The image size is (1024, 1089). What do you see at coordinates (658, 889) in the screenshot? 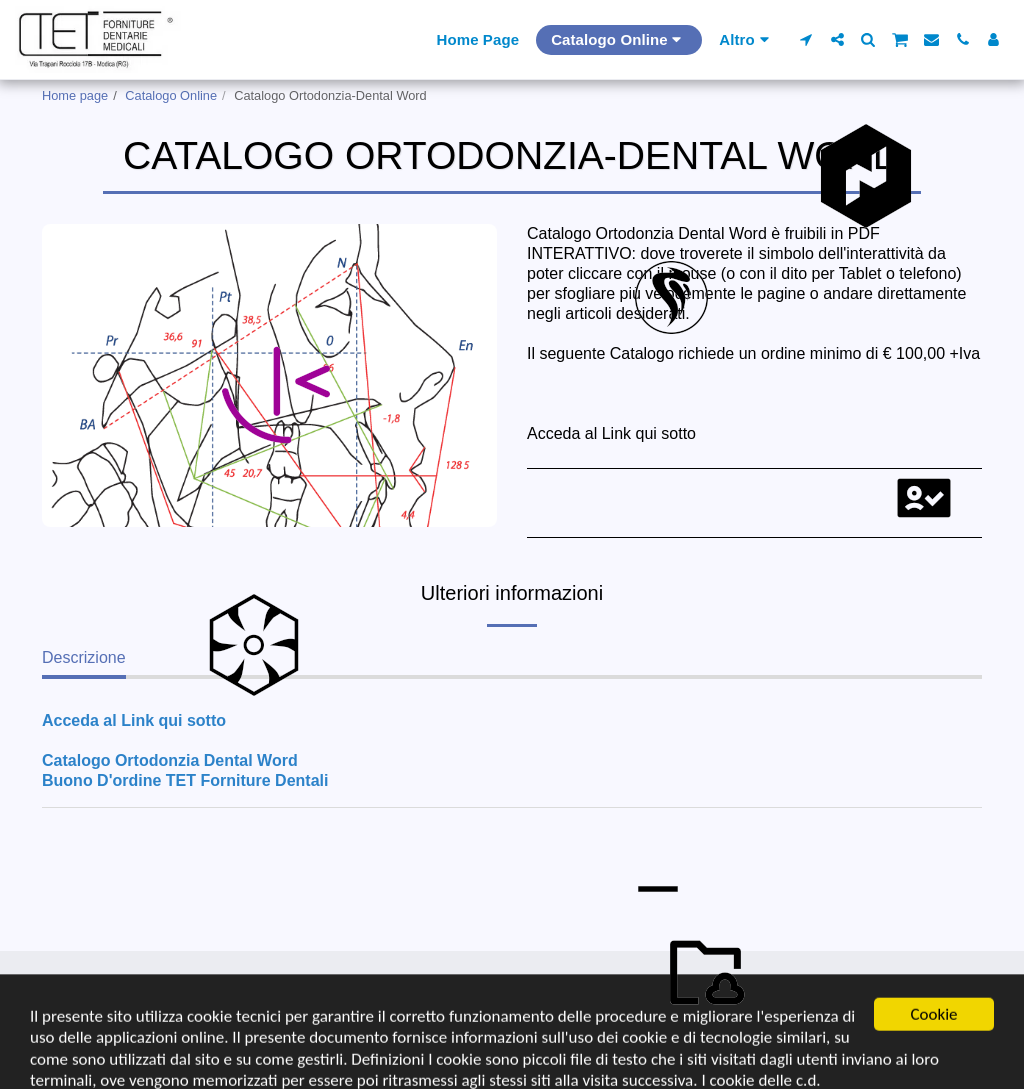
I see `remove or subtract an item` at bounding box center [658, 889].